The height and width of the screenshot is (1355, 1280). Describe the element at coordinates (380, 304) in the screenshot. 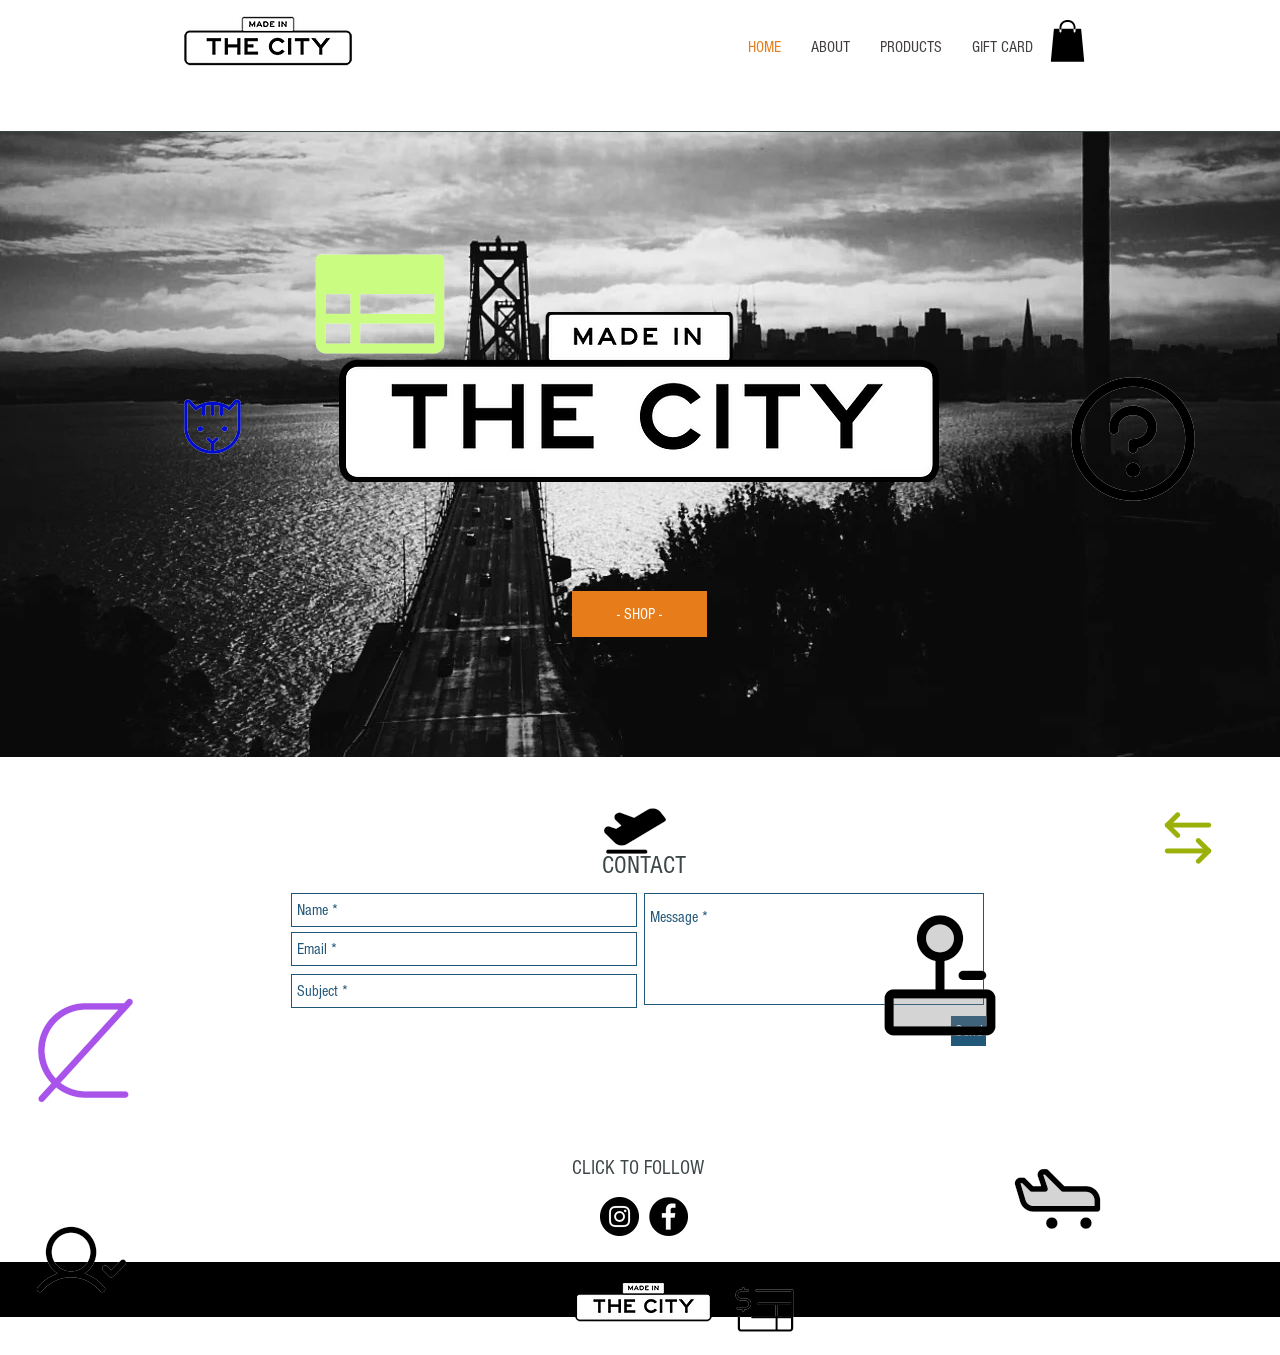

I see `view data in table format` at that location.